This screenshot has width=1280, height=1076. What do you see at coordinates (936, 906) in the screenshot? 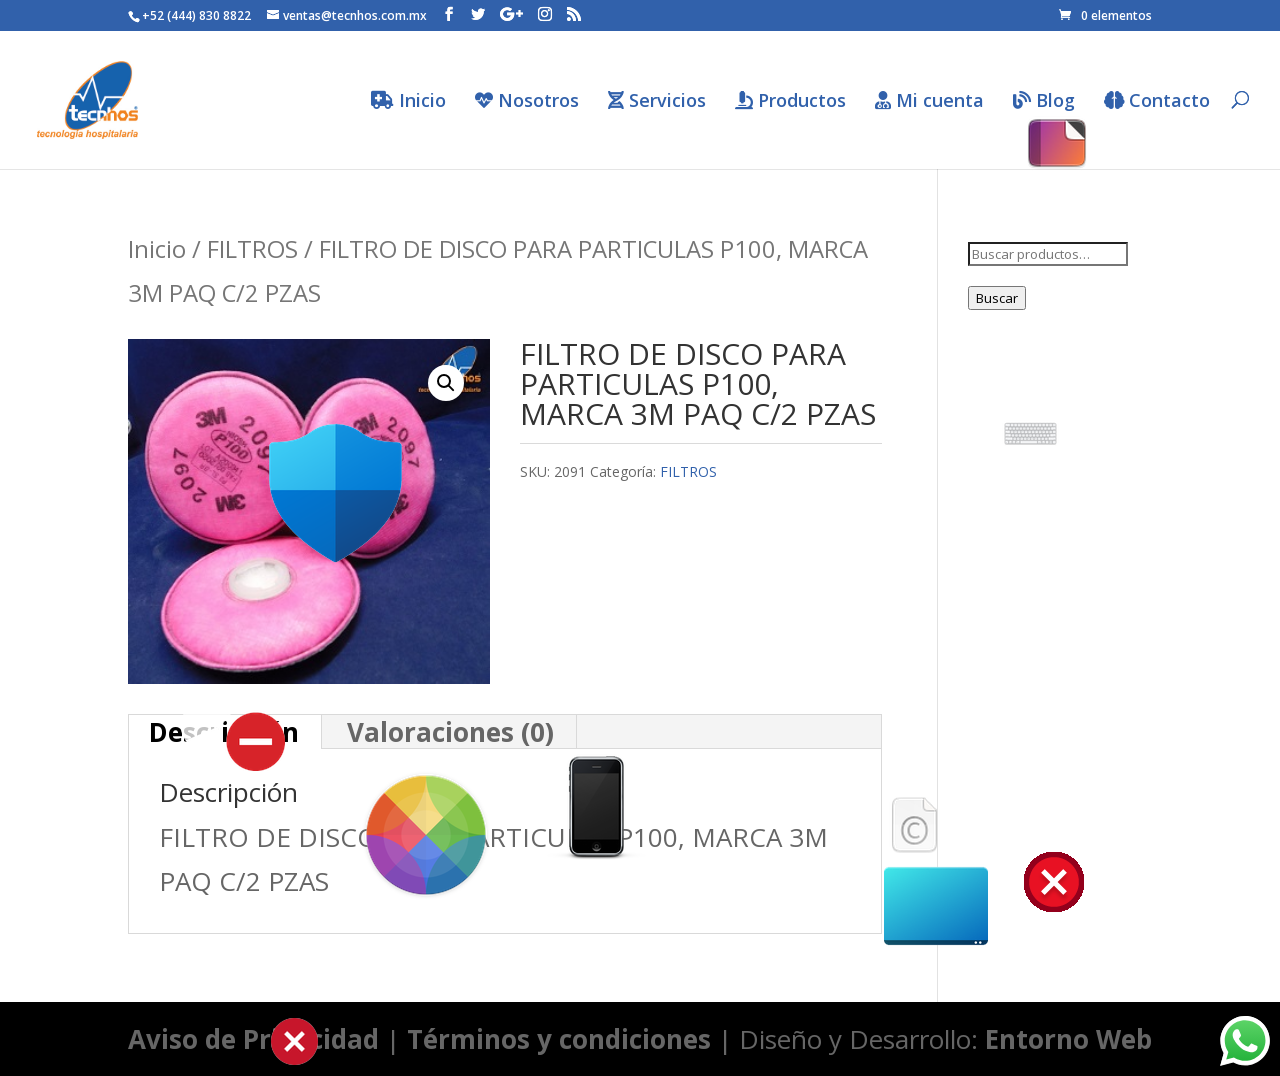
I see `view desktop or return to home screen` at bounding box center [936, 906].